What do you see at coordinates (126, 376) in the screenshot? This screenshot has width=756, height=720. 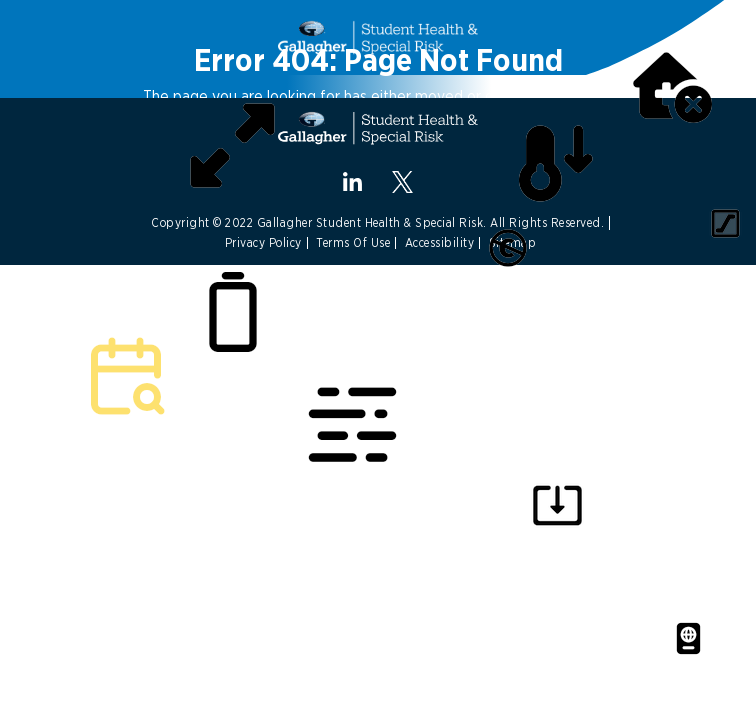 I see `search for events or dates in calendar` at bounding box center [126, 376].